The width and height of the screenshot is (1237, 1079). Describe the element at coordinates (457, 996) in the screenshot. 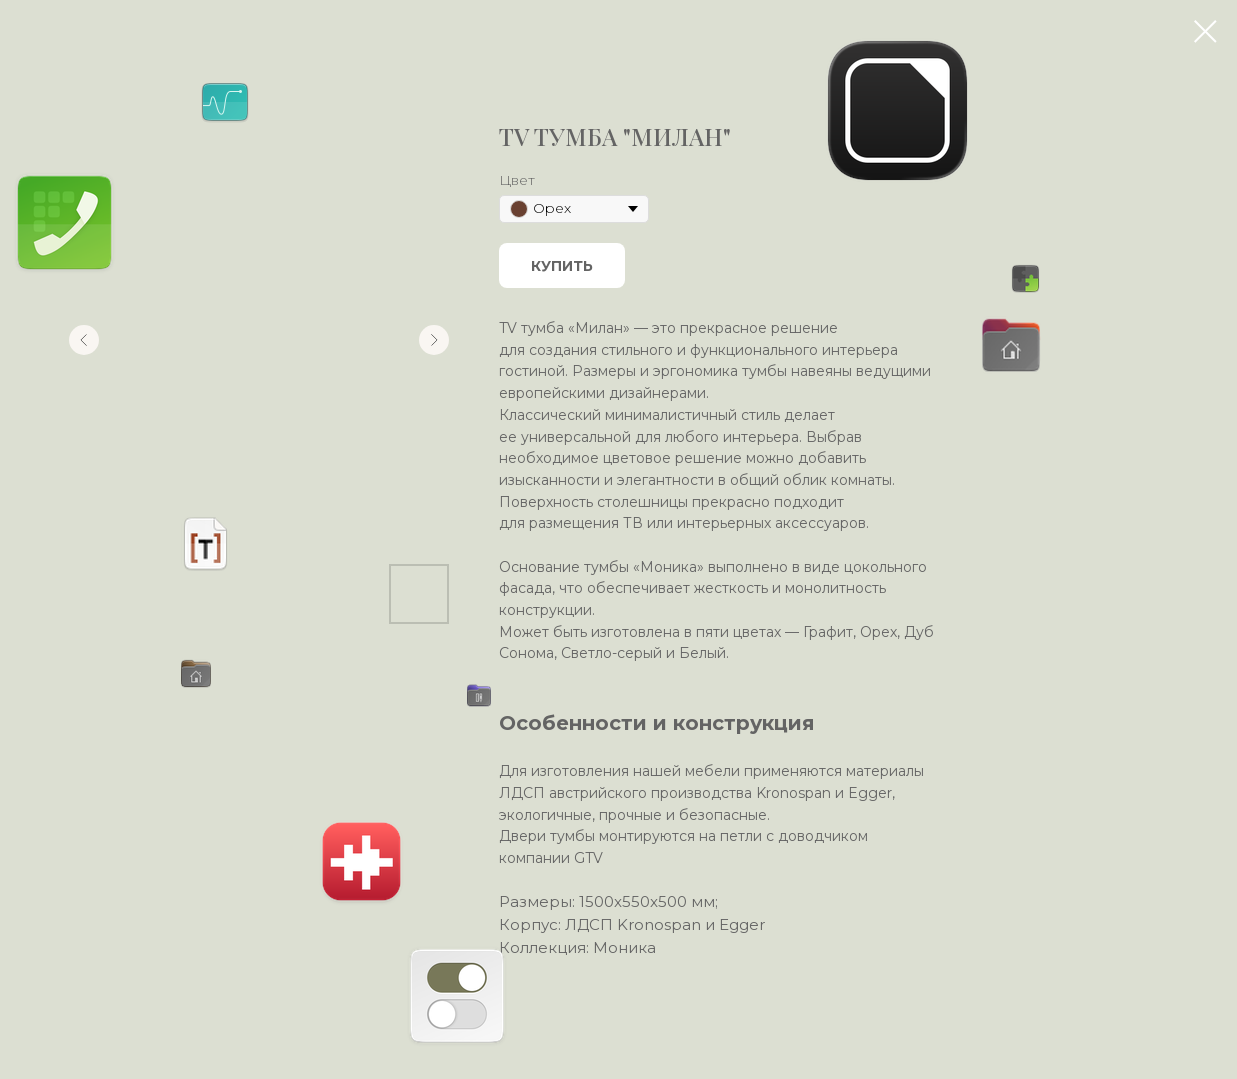

I see `open system settings or preferences` at that location.